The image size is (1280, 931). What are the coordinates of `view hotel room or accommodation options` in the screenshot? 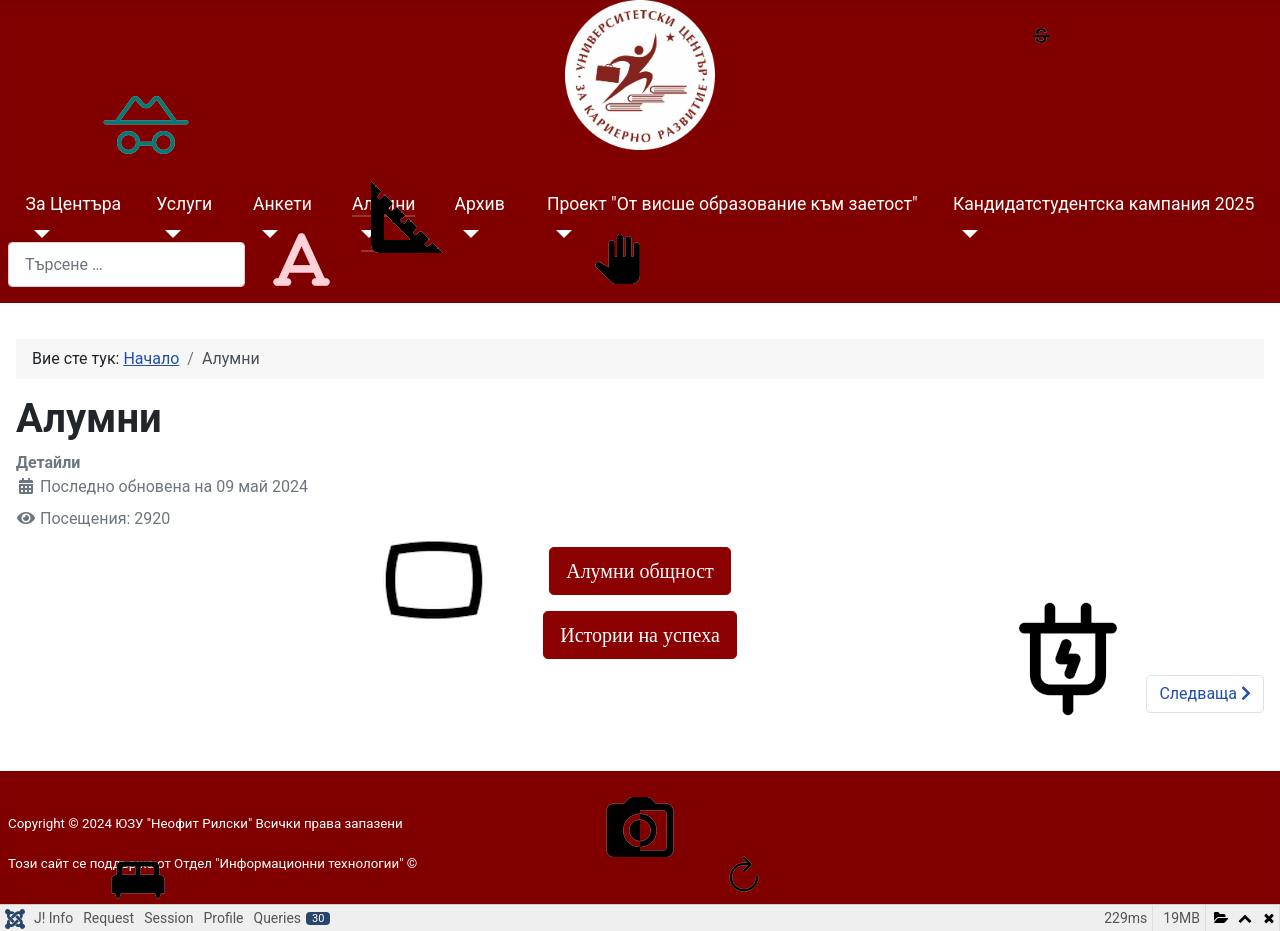 It's located at (138, 880).